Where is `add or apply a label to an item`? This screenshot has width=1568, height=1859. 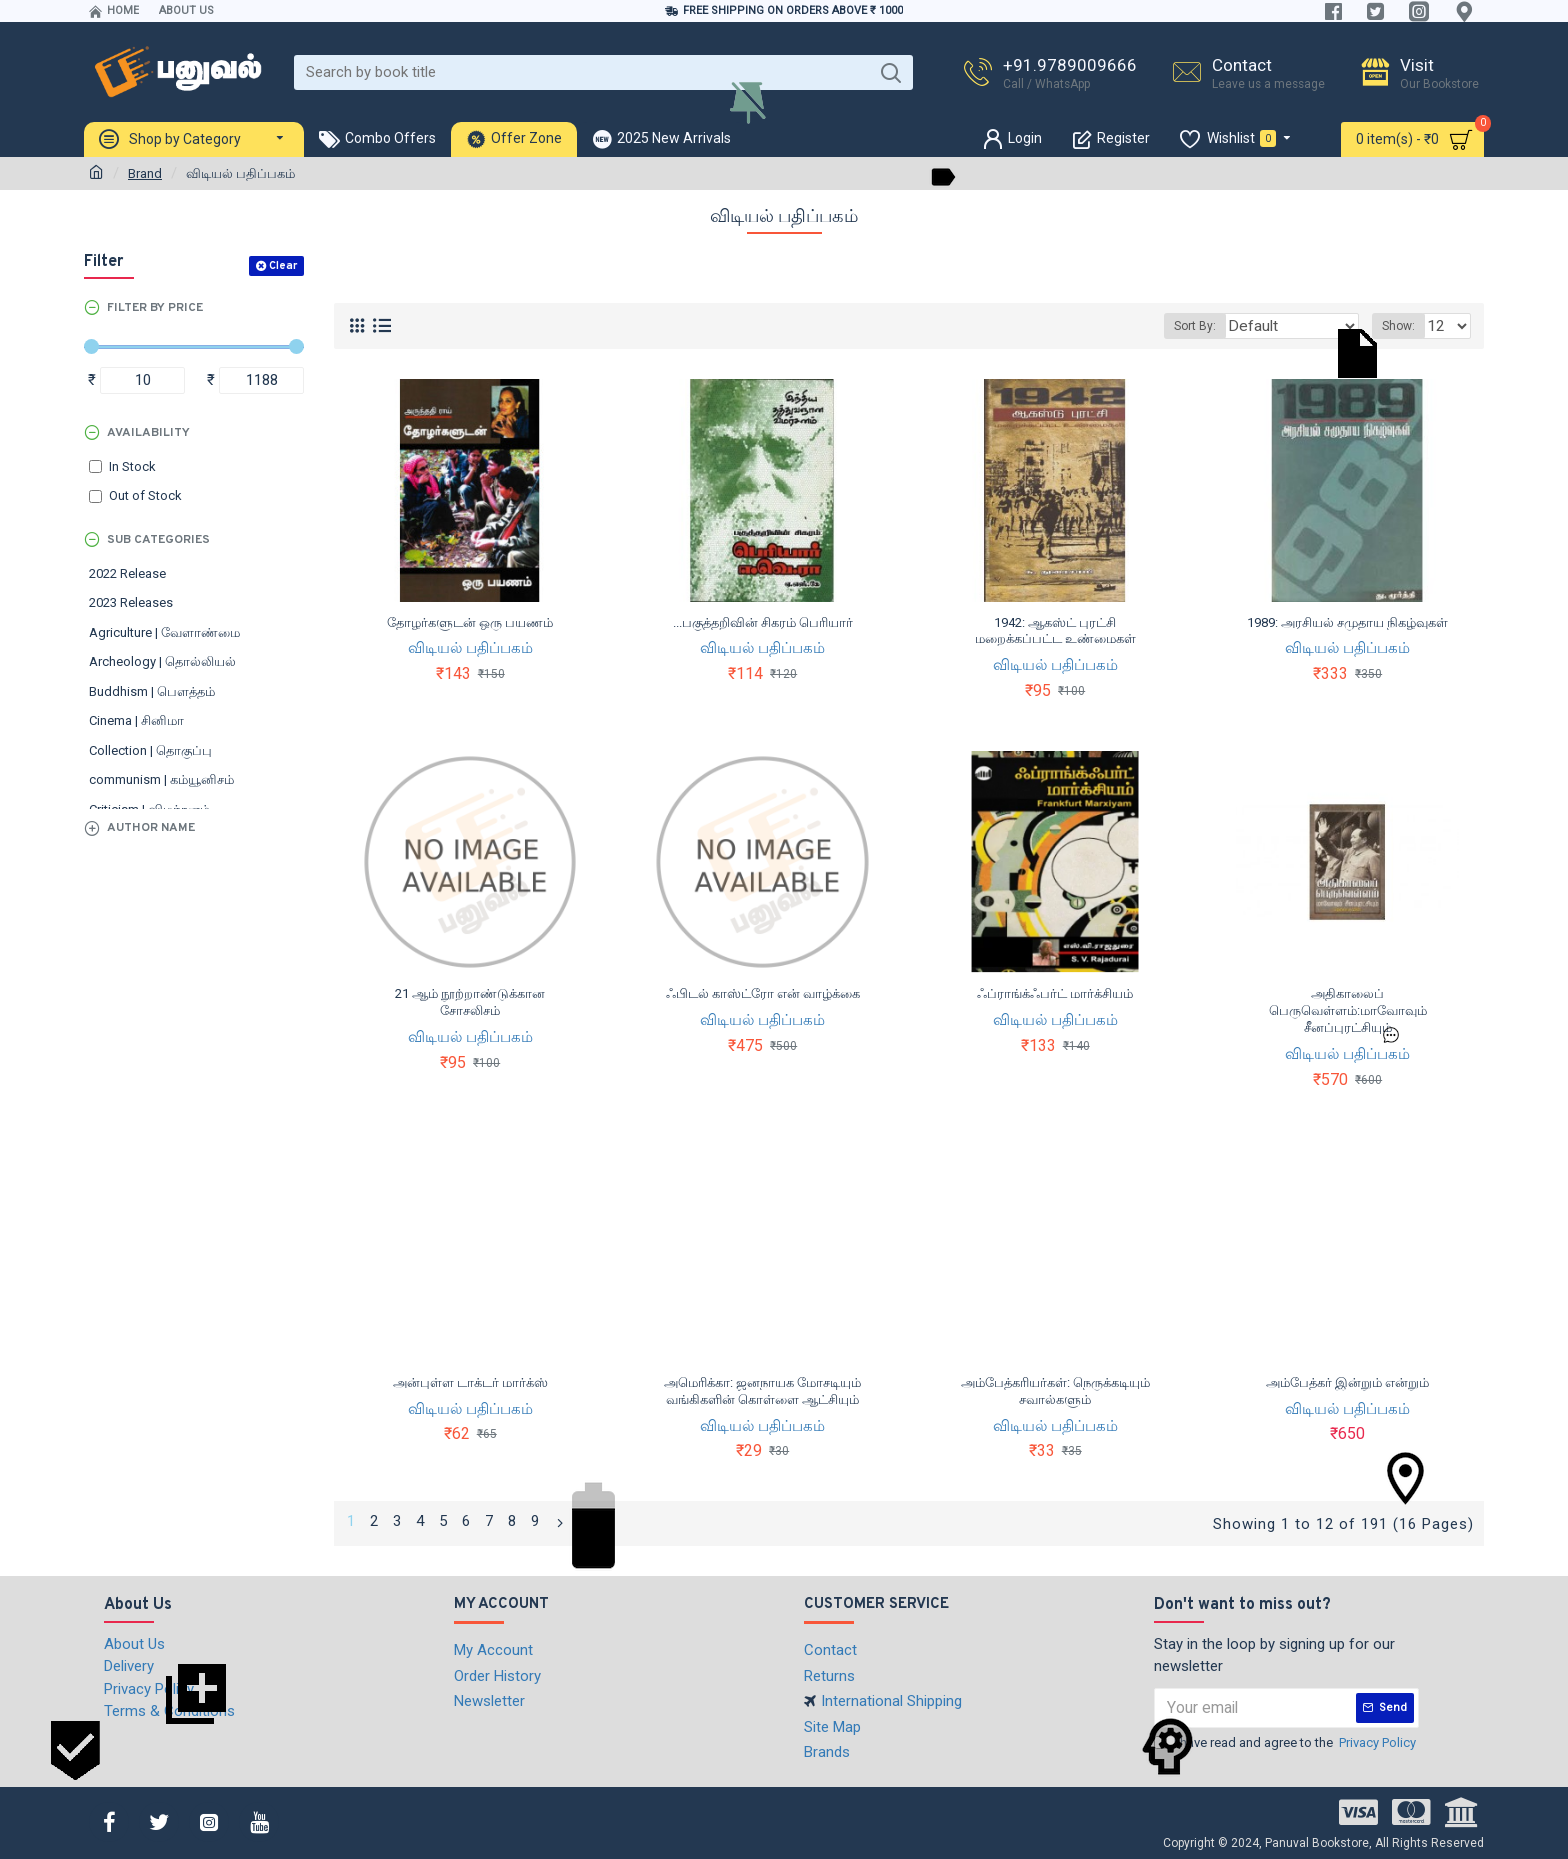
add or apply a label to an item is located at coordinates (943, 177).